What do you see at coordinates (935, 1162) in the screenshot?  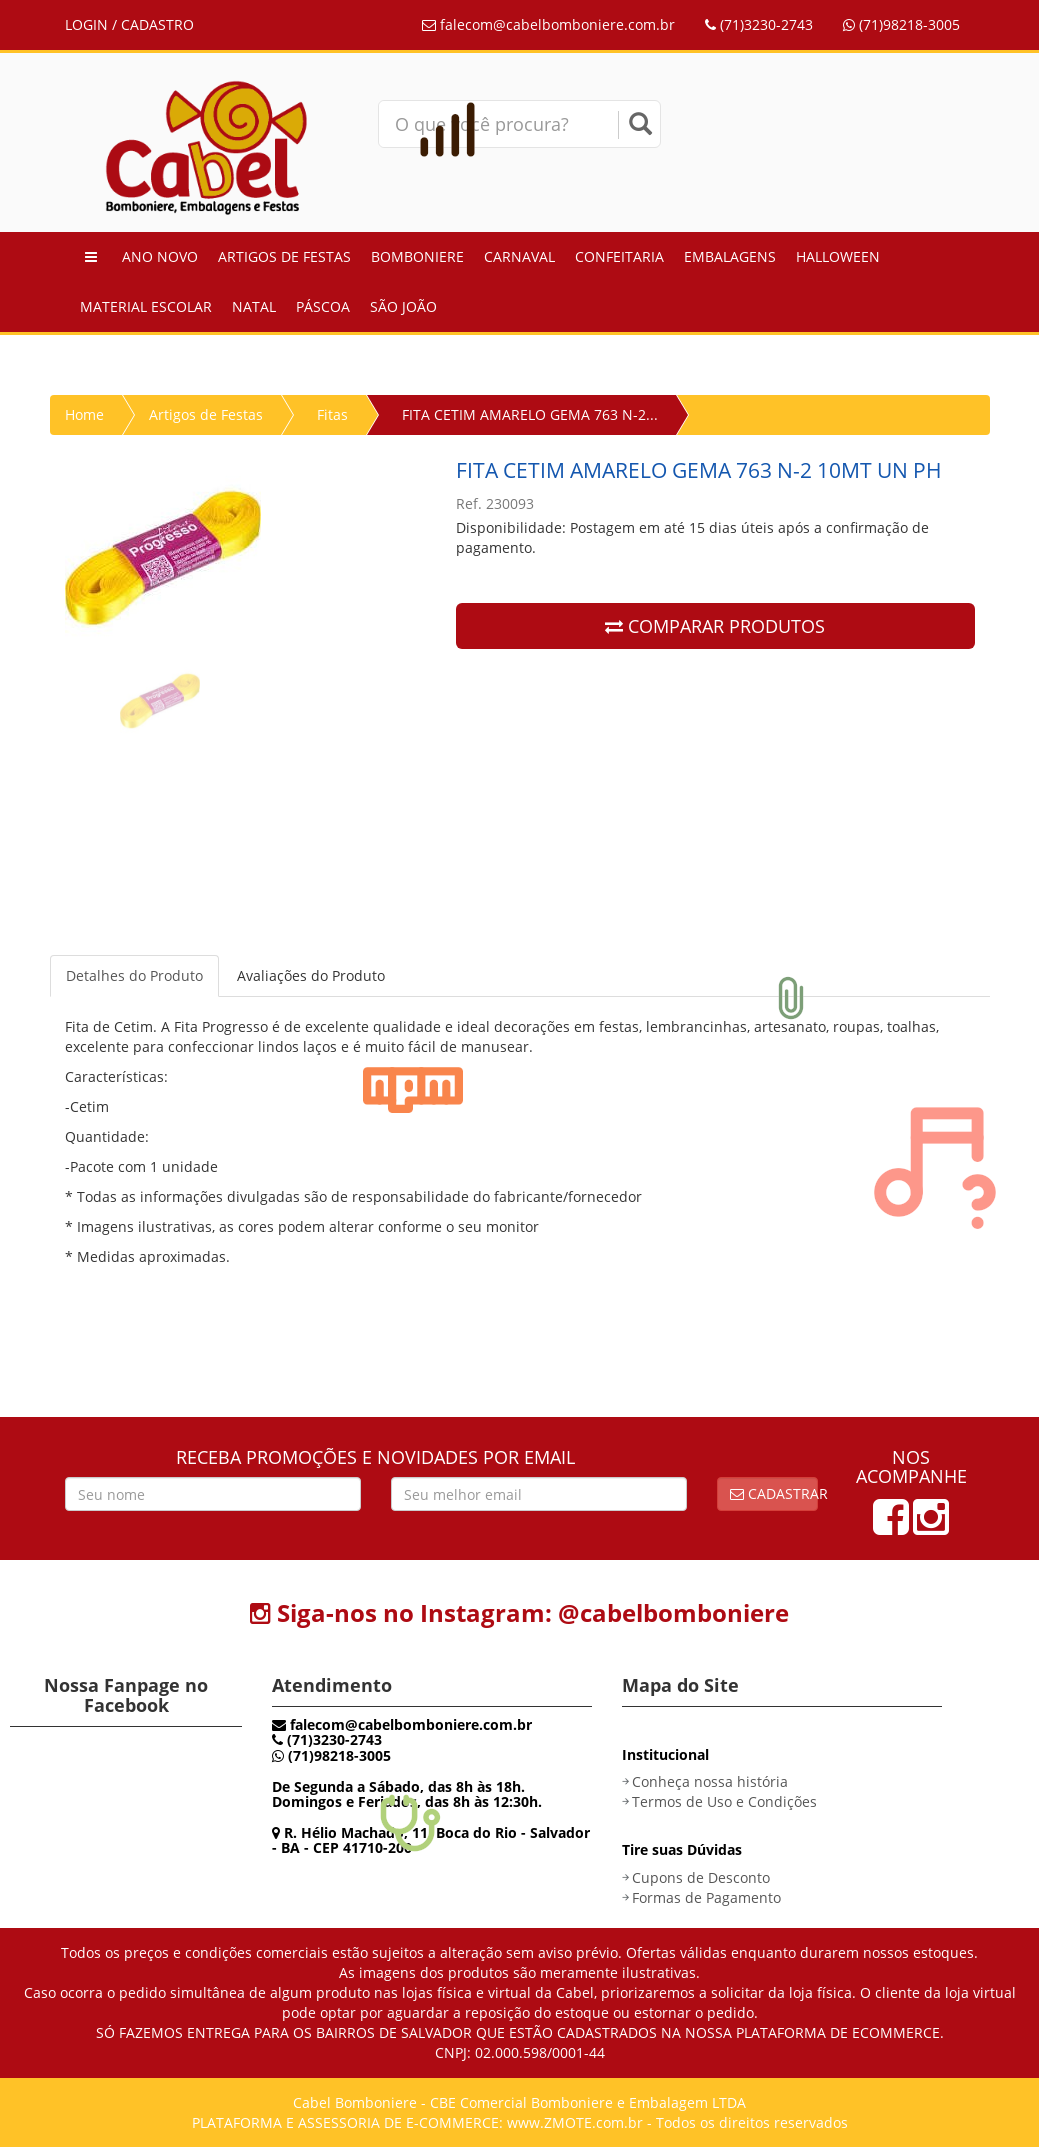 I see `get help identifying a song` at bounding box center [935, 1162].